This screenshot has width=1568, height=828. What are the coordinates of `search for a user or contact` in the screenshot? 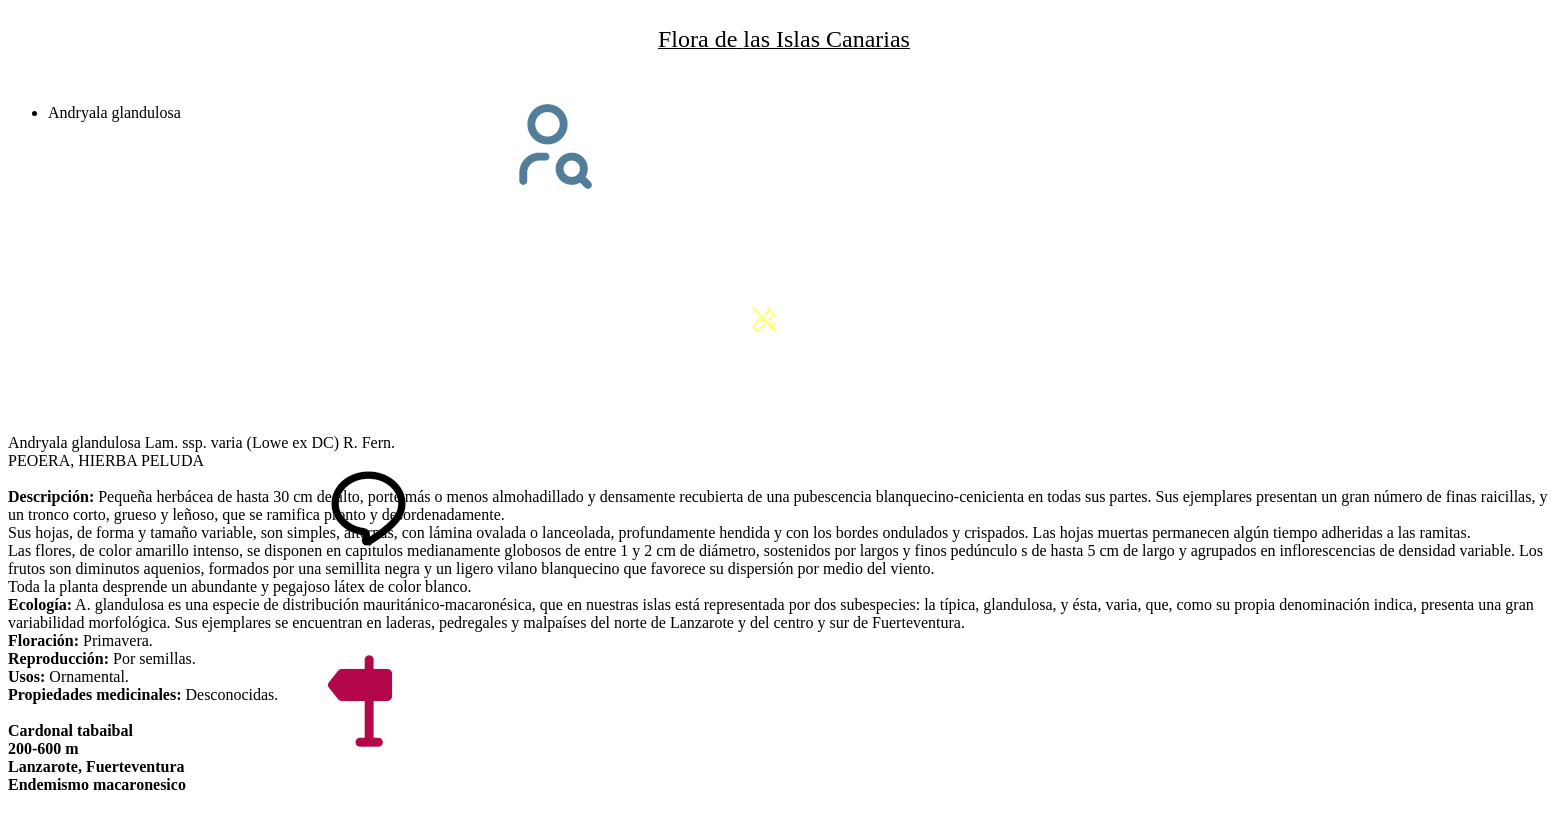 It's located at (547, 144).